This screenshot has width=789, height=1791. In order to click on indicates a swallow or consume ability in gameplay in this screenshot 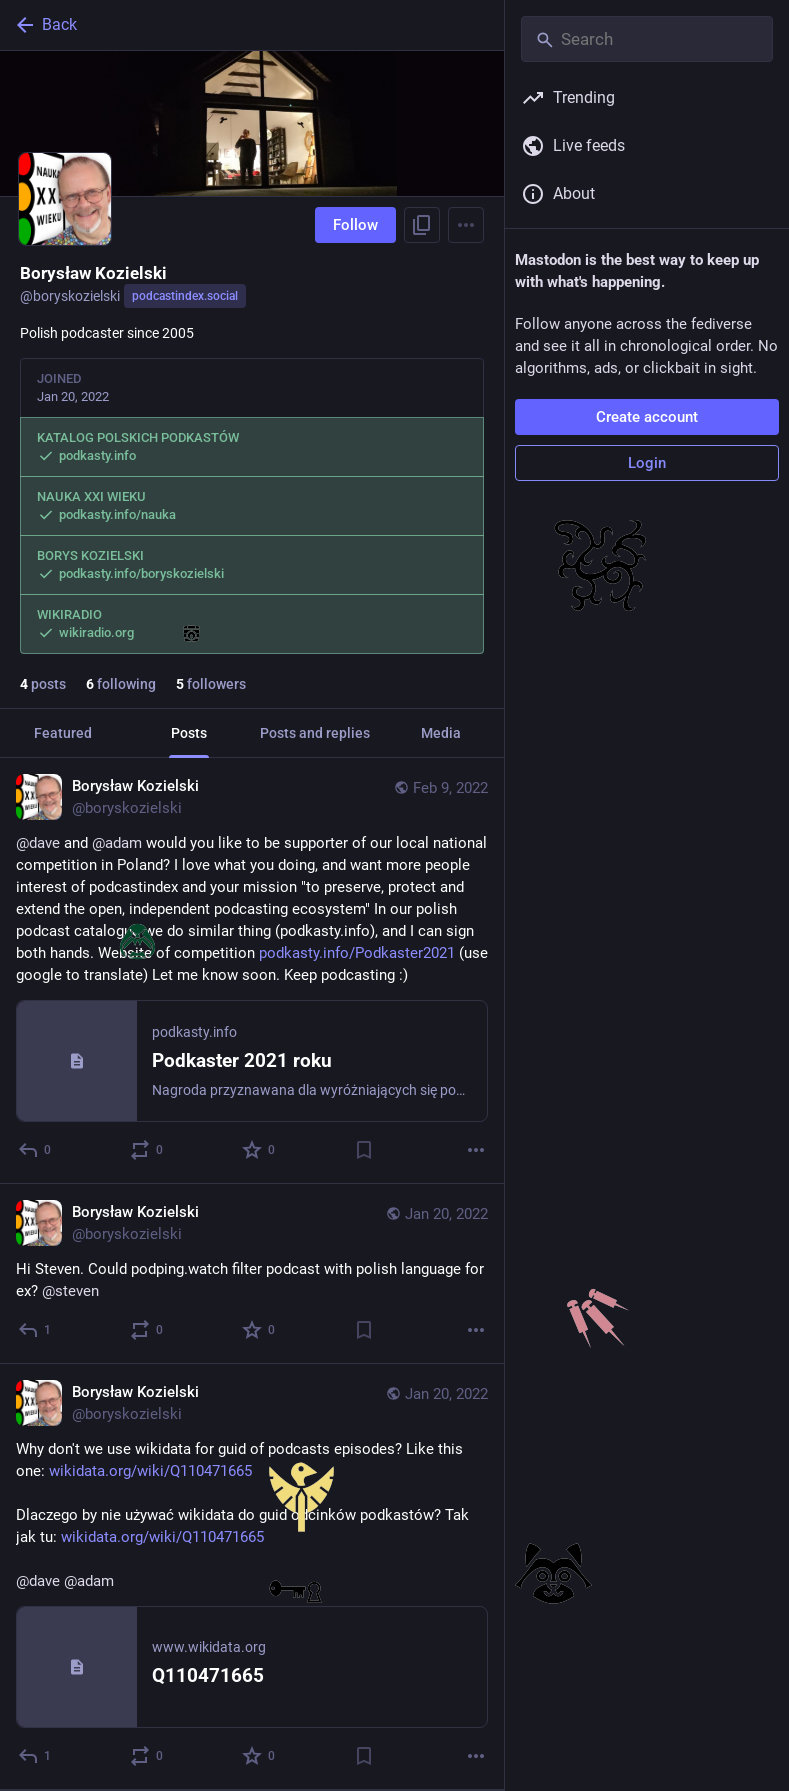, I will do `click(137, 941)`.